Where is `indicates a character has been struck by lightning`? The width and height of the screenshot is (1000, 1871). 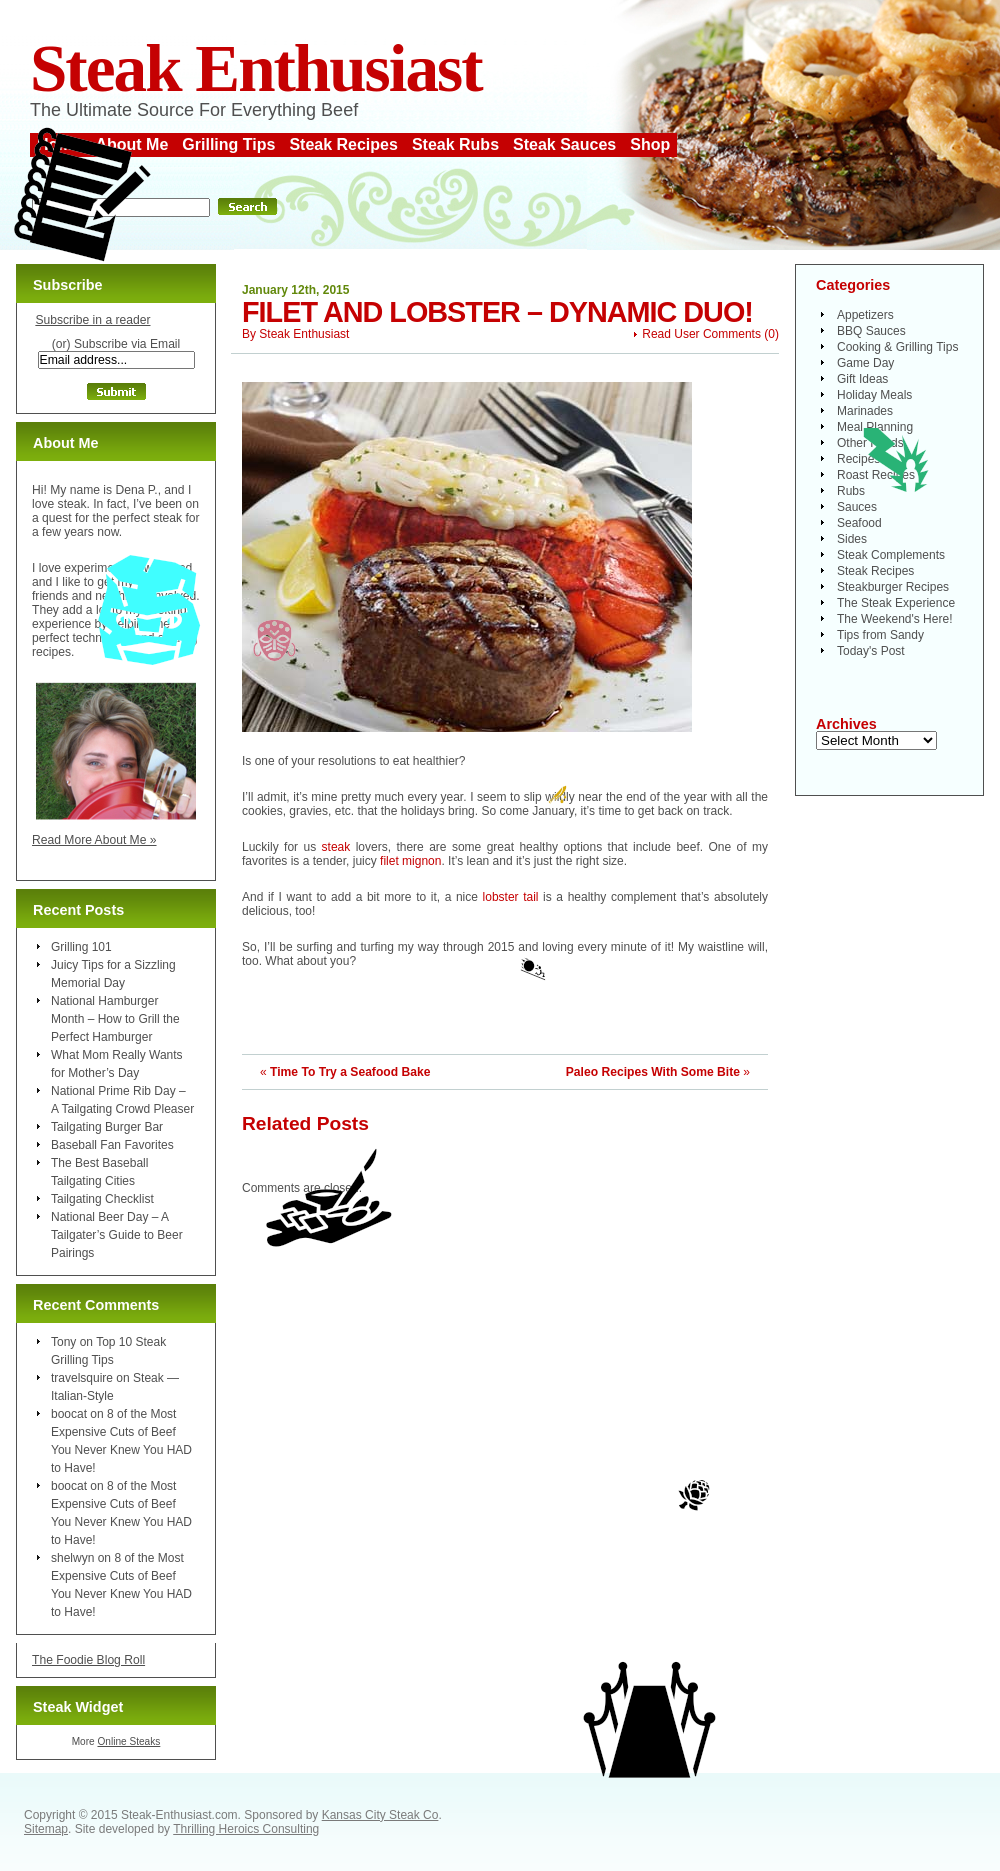 indicates a character has been struck by lightning is located at coordinates (896, 460).